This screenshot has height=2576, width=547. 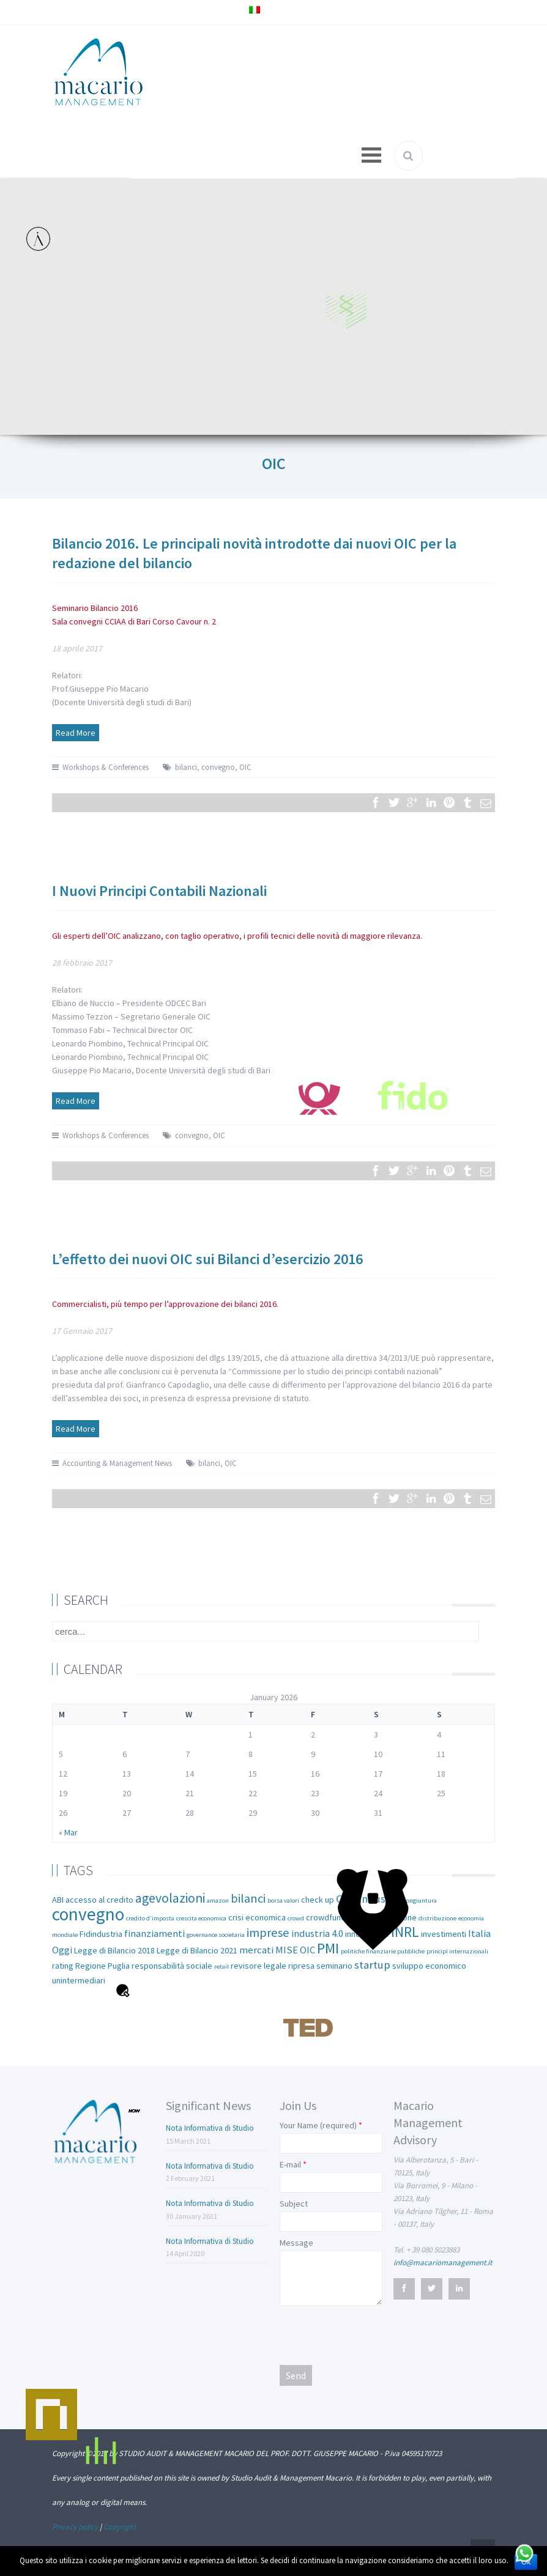 I want to click on audio equalizer or sound level visualization, so click(x=101, y=2451).